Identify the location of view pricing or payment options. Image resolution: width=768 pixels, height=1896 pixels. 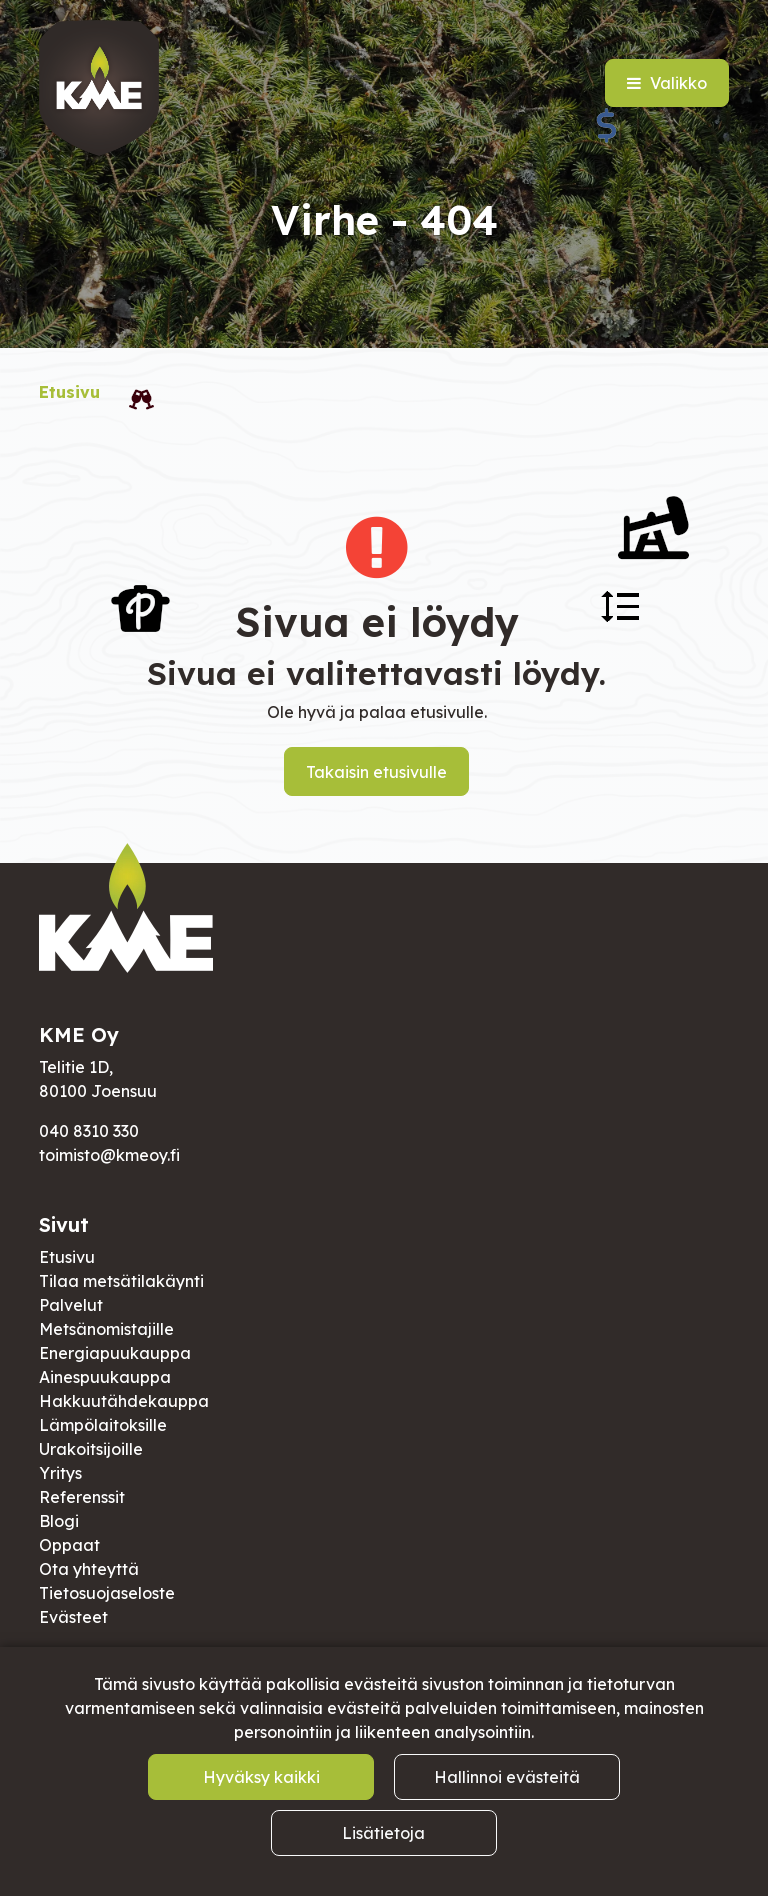
(606, 125).